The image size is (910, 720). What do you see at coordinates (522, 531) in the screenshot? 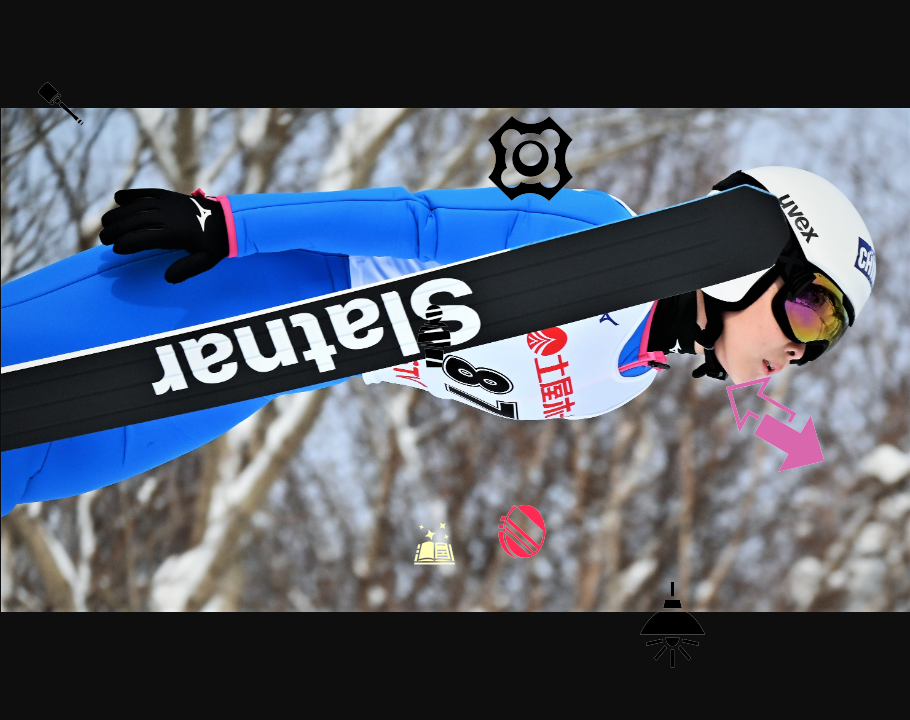
I see `represents a coin or currency item in-game` at bounding box center [522, 531].